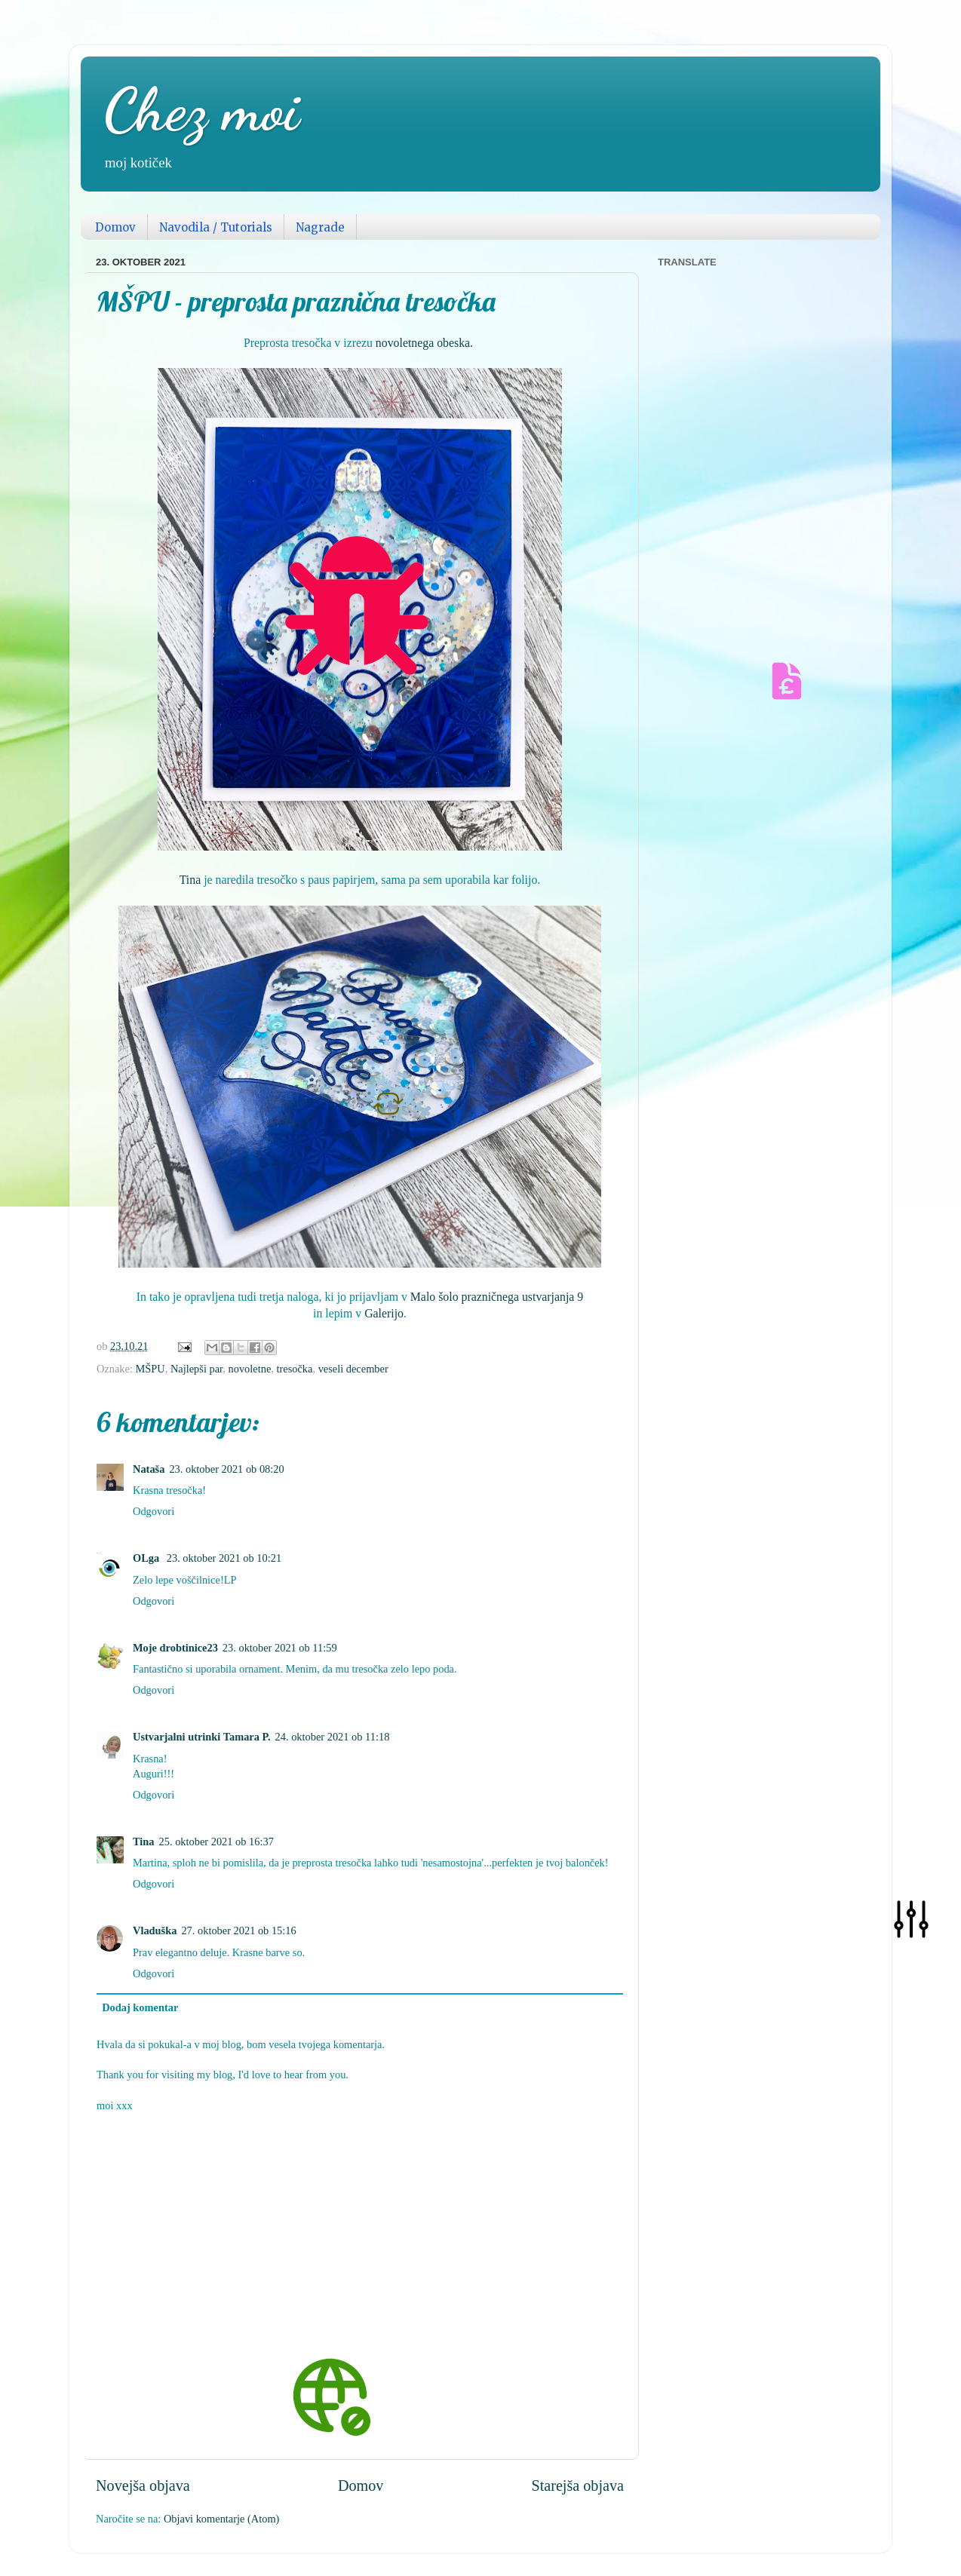 The image size is (961, 2576). What do you see at coordinates (787, 681) in the screenshot?
I see `view financial document in pounds` at bounding box center [787, 681].